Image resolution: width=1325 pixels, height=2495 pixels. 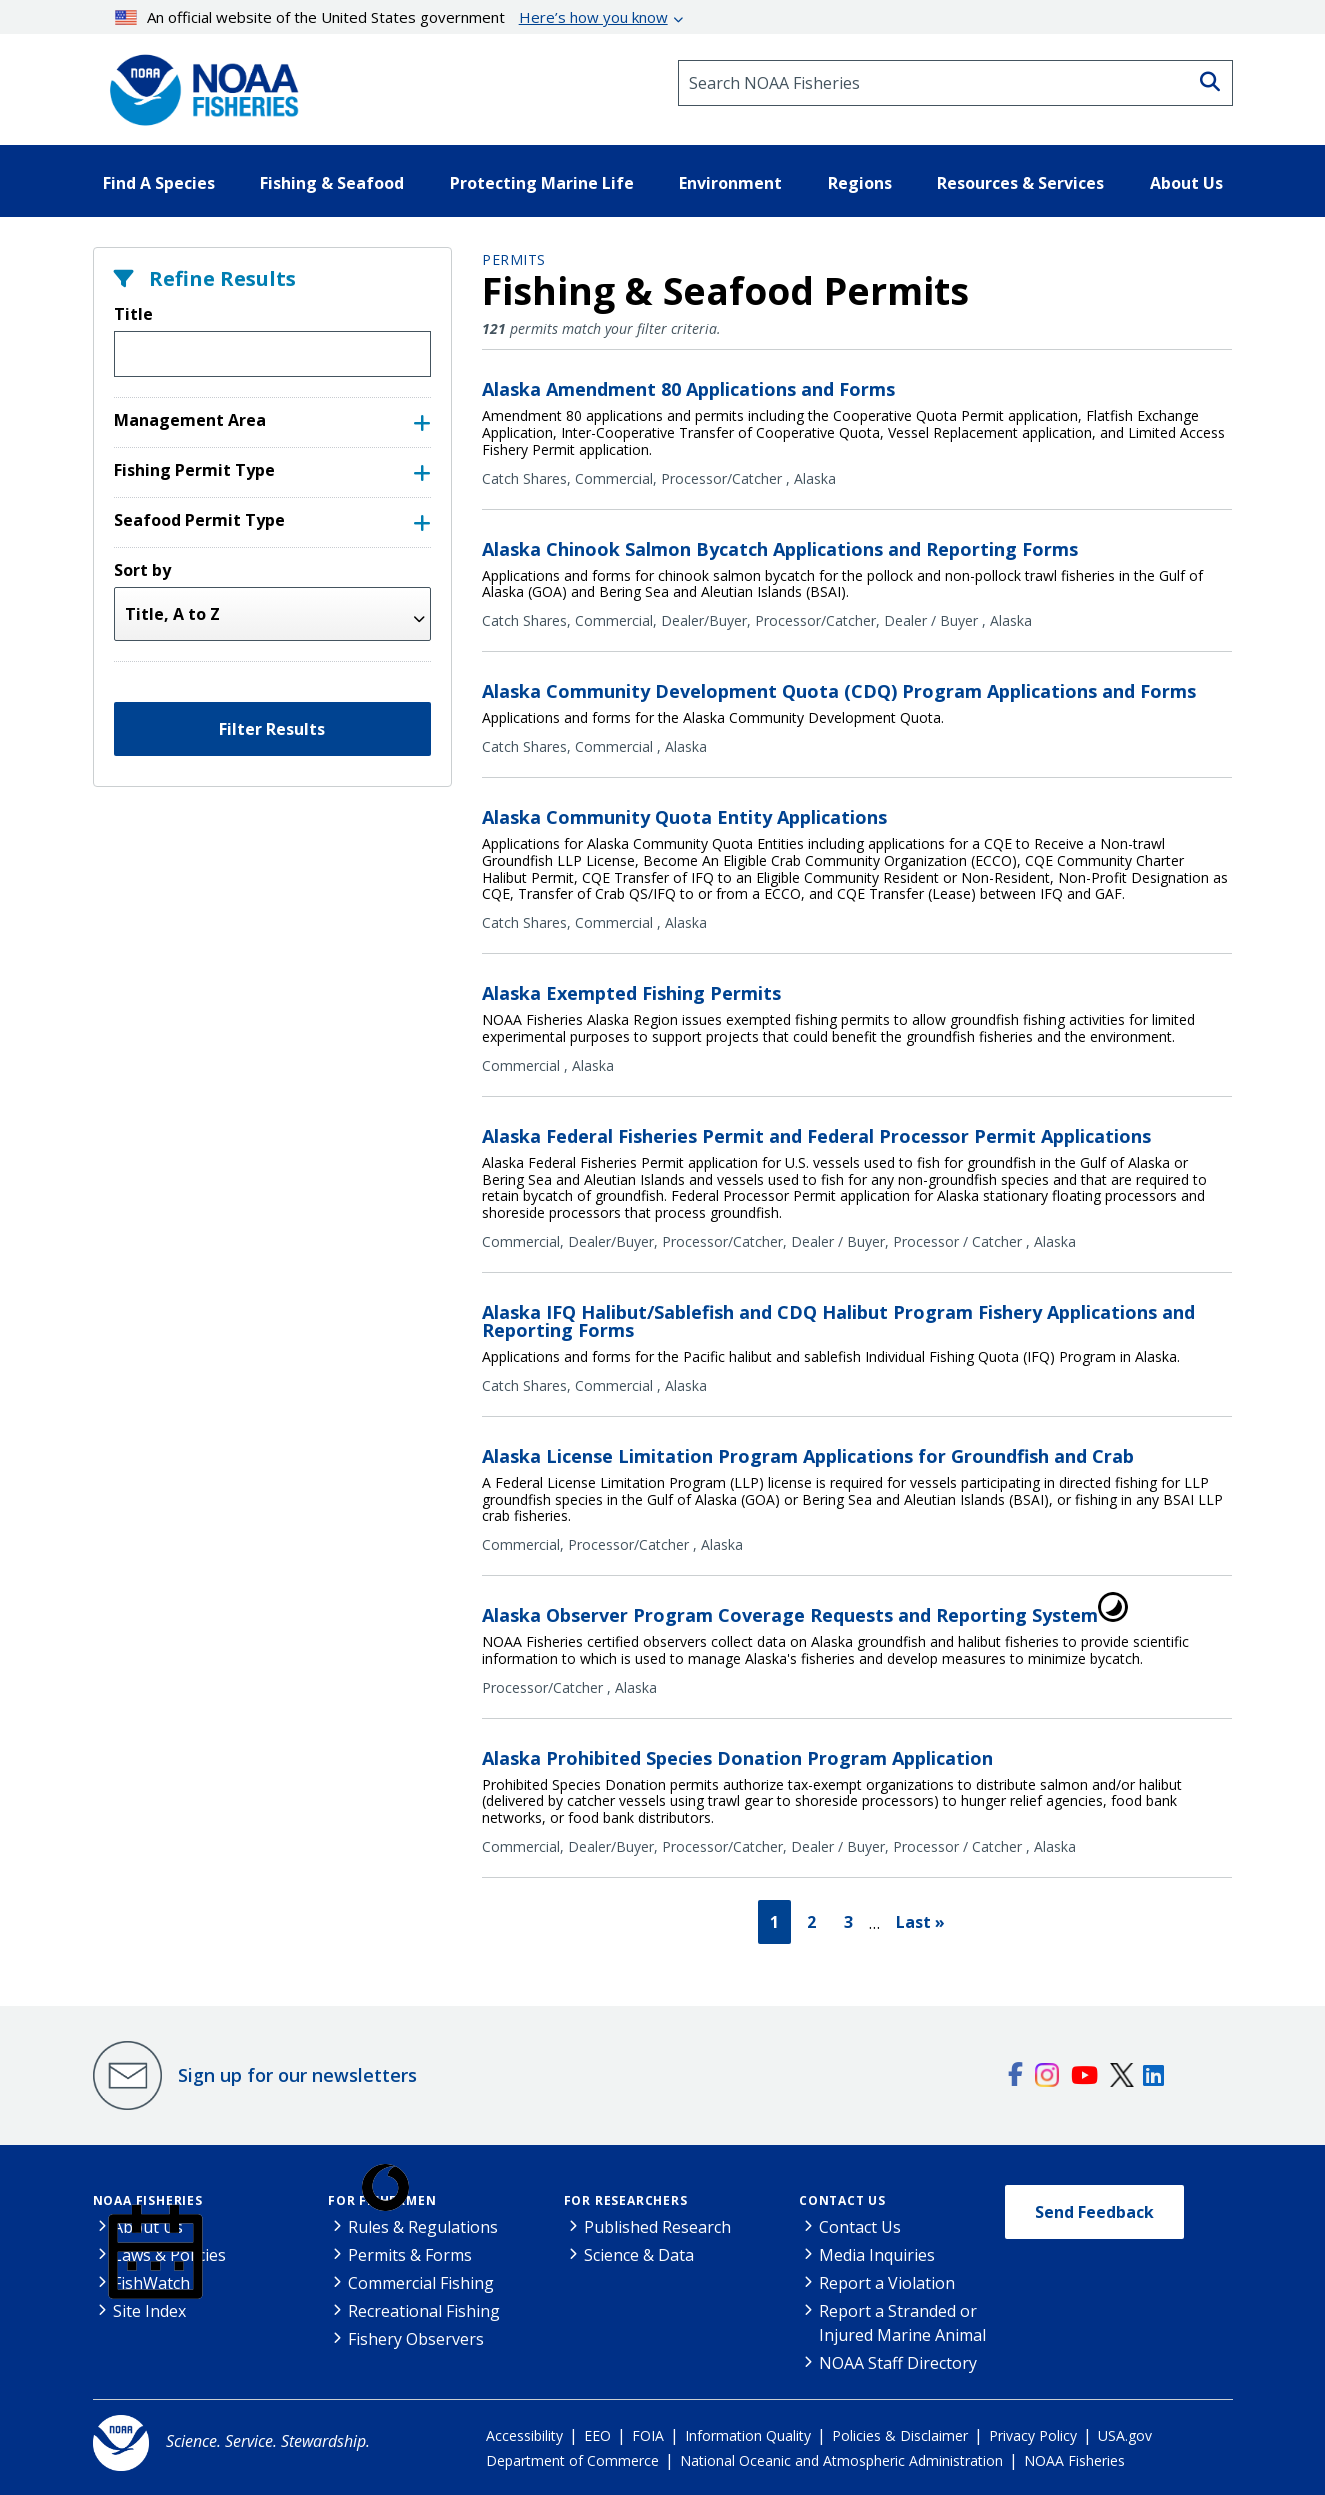 I want to click on vodafone app or service, so click(x=385, y=2187).